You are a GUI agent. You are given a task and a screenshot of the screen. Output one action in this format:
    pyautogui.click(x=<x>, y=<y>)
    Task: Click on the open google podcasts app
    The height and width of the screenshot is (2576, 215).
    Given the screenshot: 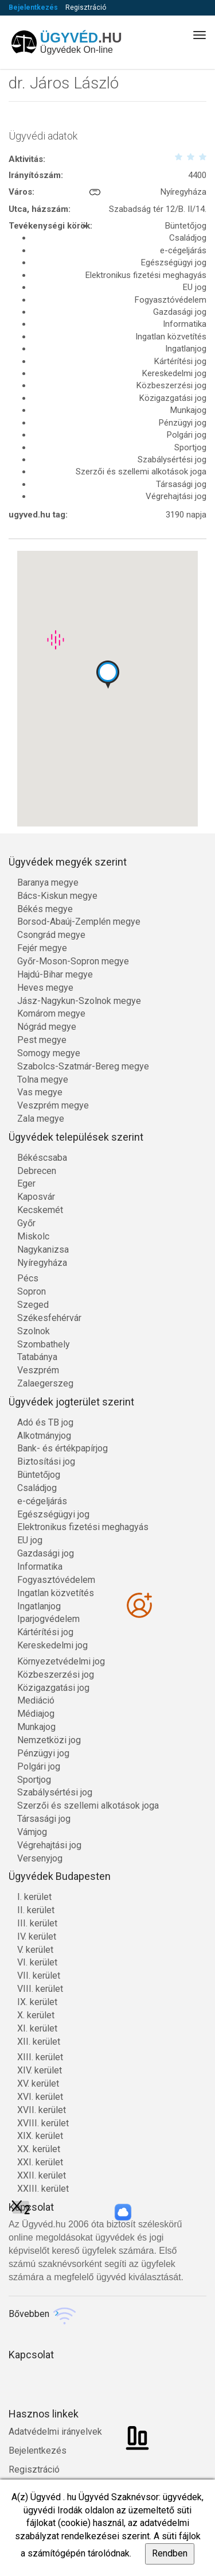 What is the action you would take?
    pyautogui.click(x=56, y=640)
    